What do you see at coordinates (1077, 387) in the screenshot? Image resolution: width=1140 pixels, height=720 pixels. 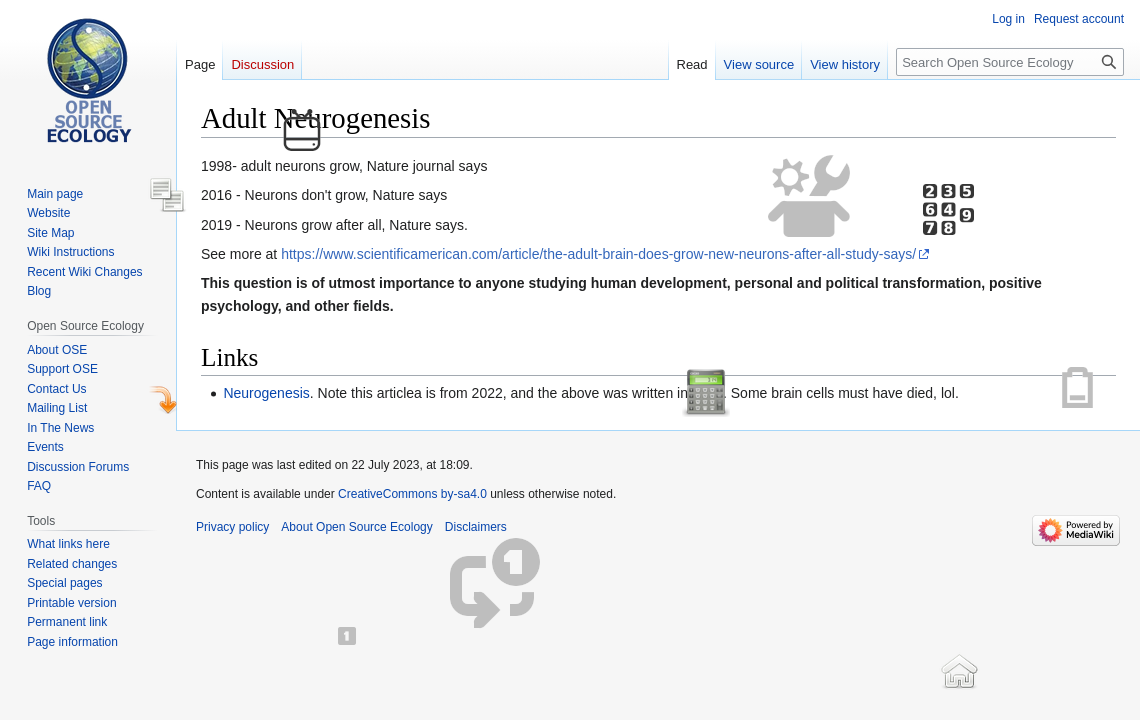 I see `indicates low battery level` at bounding box center [1077, 387].